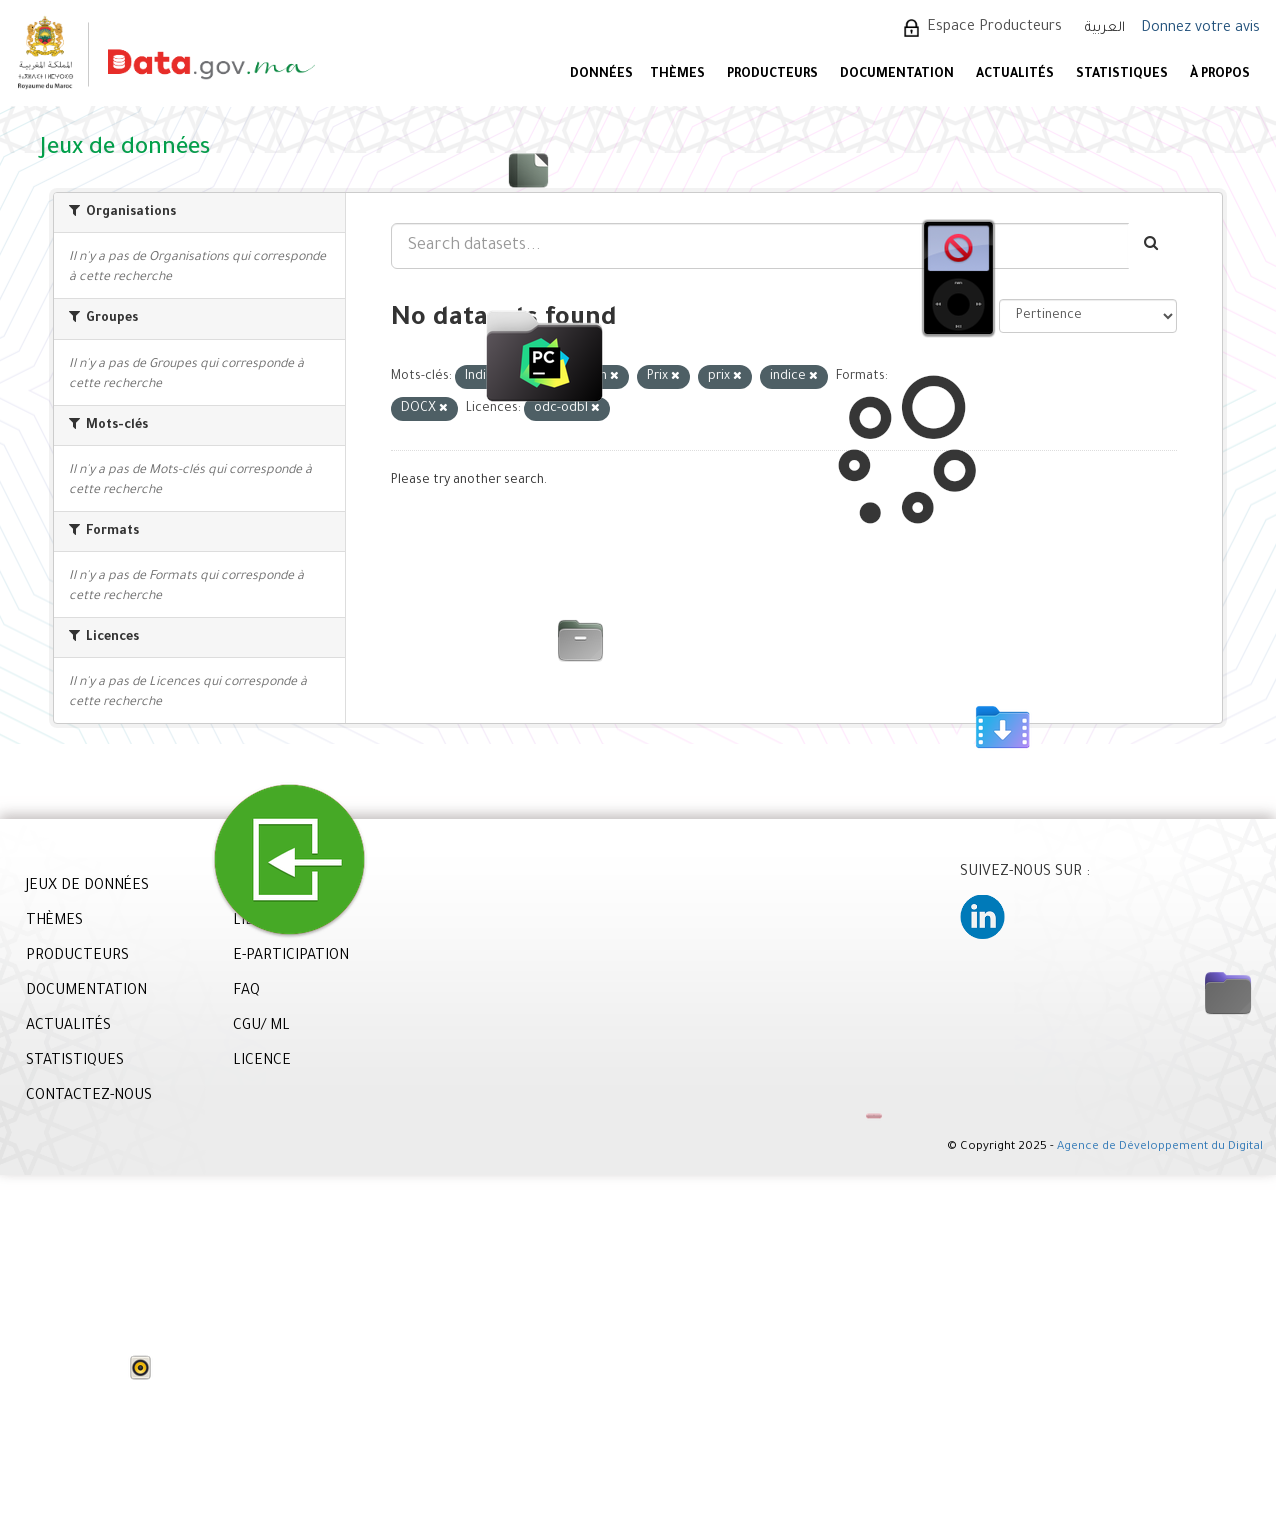 The image size is (1276, 1519). Describe the element at coordinates (289, 859) in the screenshot. I see `log out of the current user session` at that location.